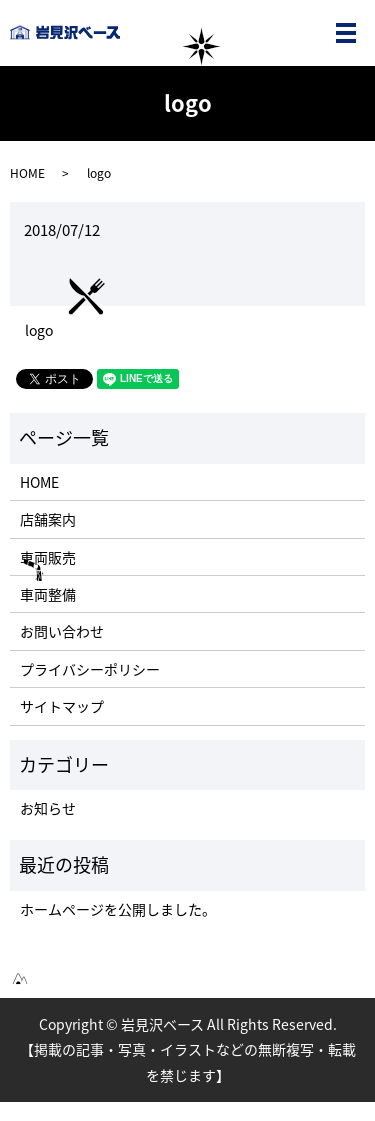 The height and width of the screenshot is (1121, 375). What do you see at coordinates (20, 979) in the screenshot?
I see `explore cave or dungeon location` at bounding box center [20, 979].